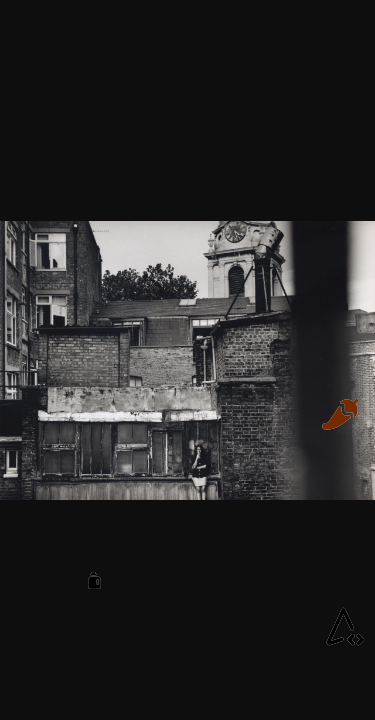 This screenshot has height=720, width=375. What do you see at coordinates (340, 414) in the screenshot?
I see `indicates spicy or hot food items` at bounding box center [340, 414].